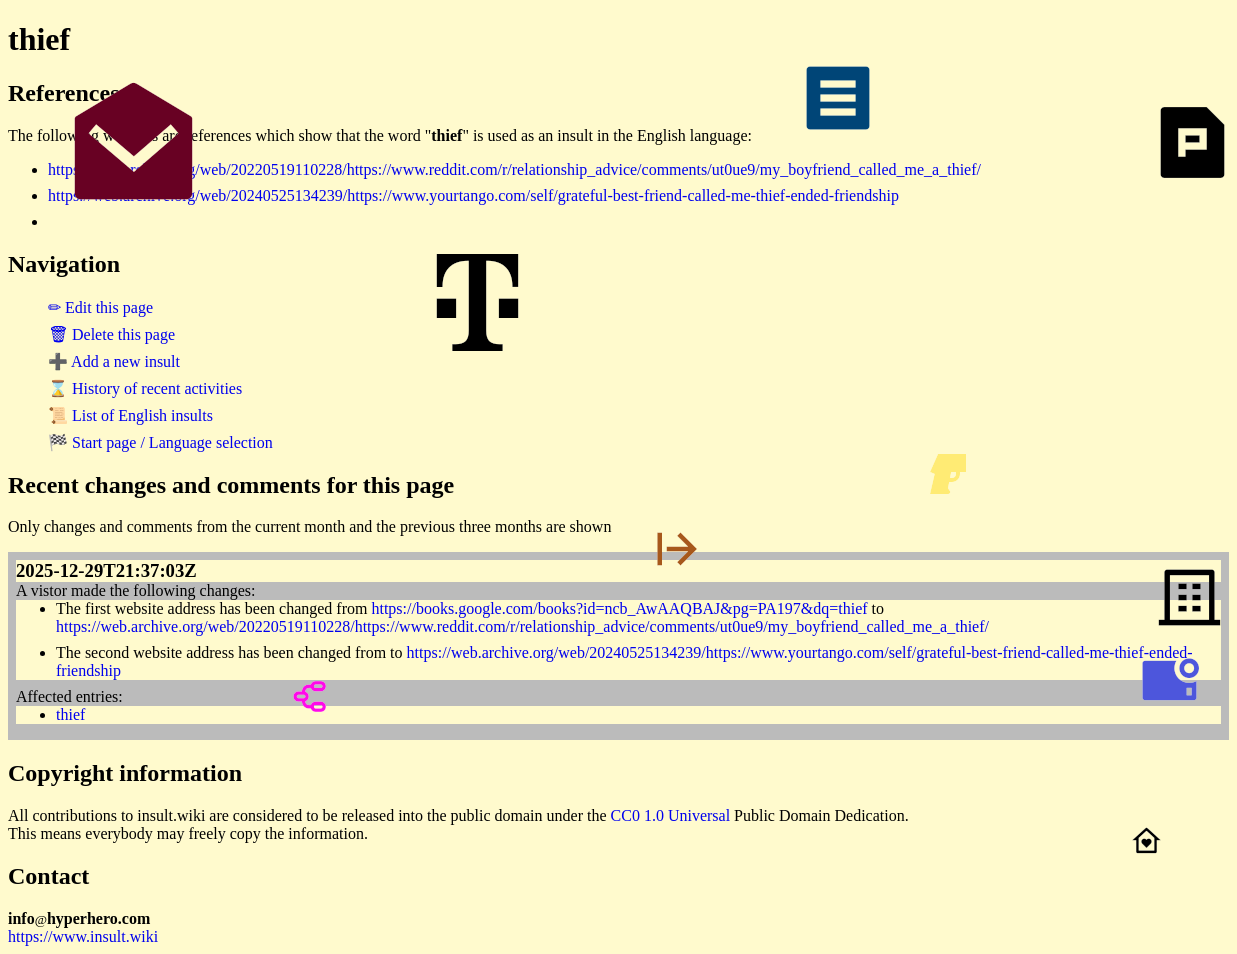 The height and width of the screenshot is (954, 1237). What do you see at coordinates (1169, 680) in the screenshot?
I see `access phone camera` at bounding box center [1169, 680].